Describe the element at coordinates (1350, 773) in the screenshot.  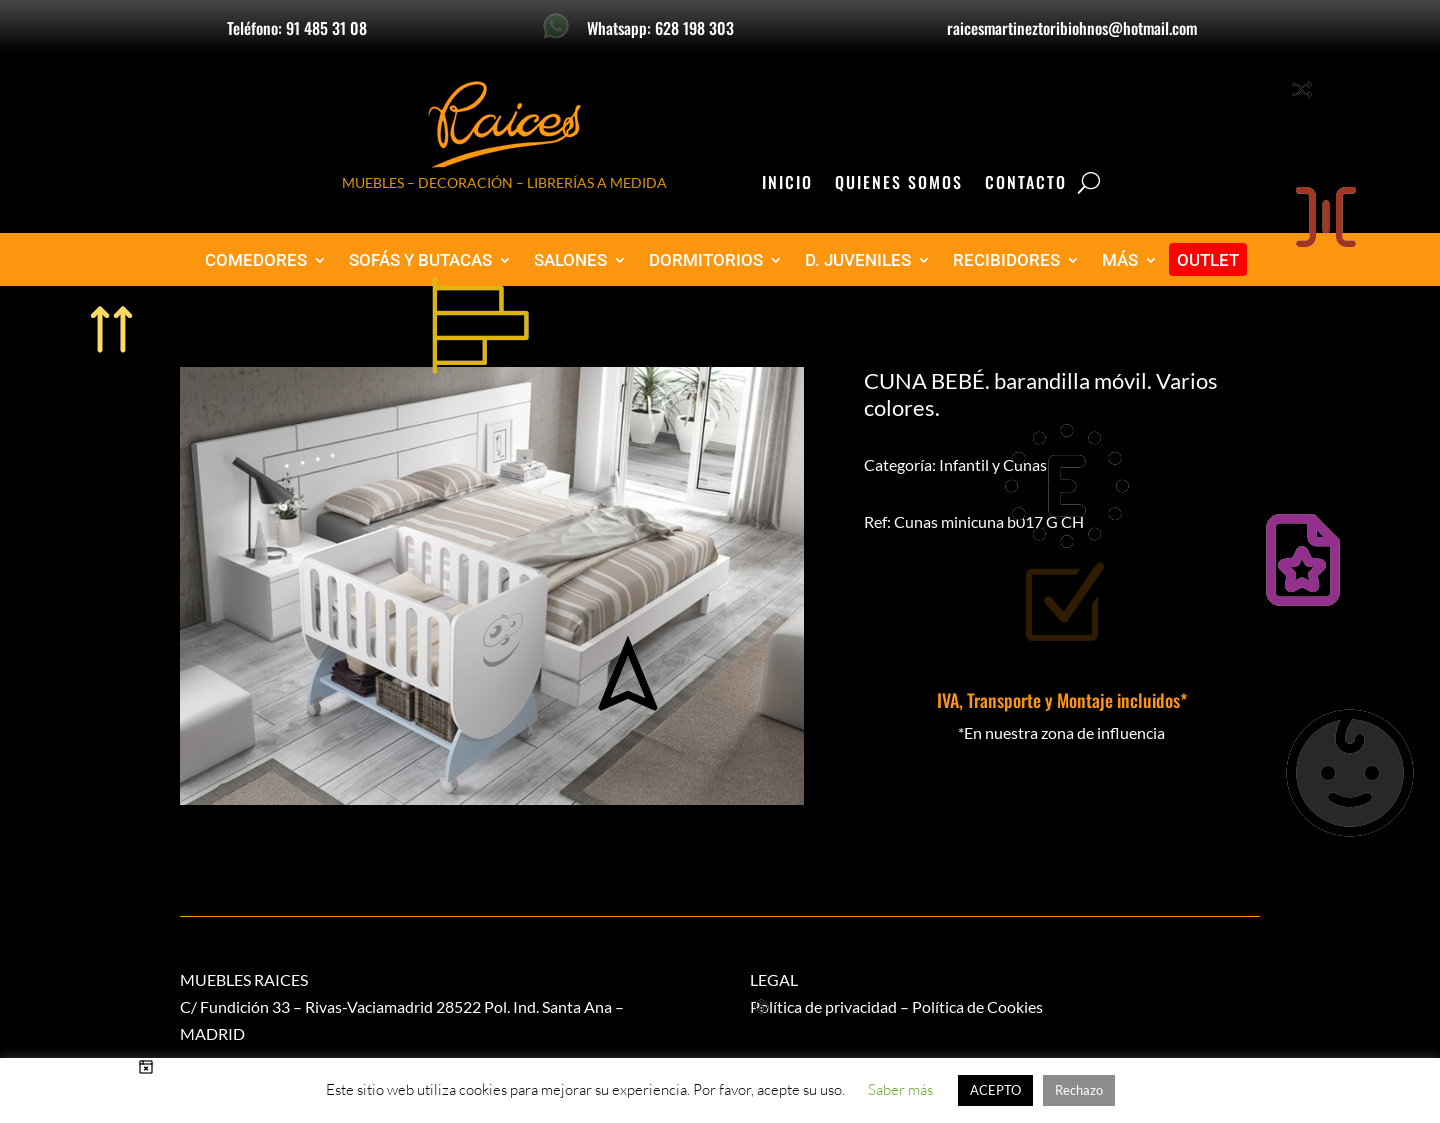
I see `access parental or family settings` at that location.